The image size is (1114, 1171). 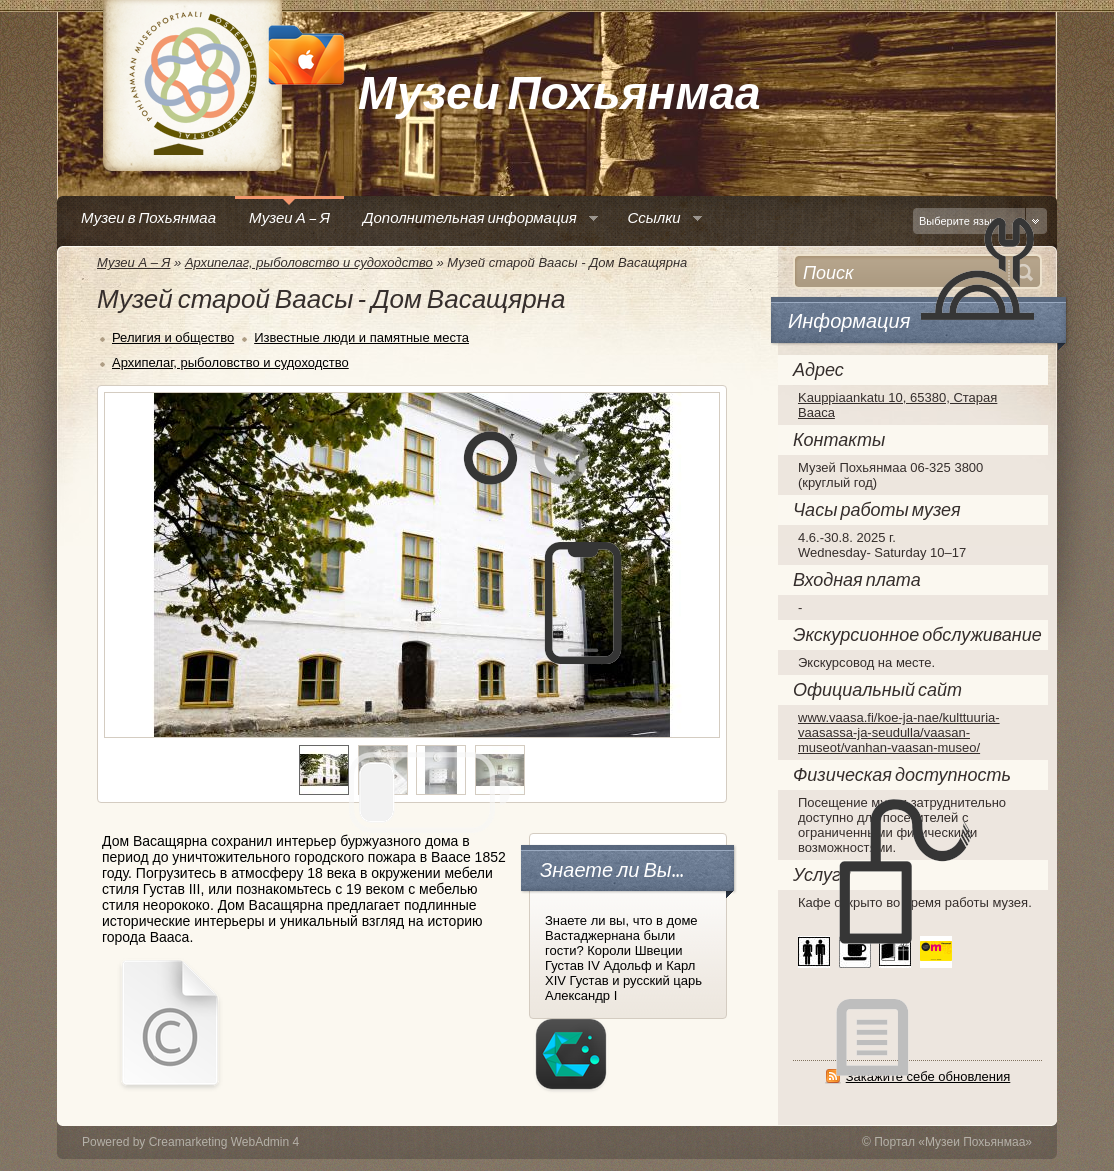 What do you see at coordinates (306, 57) in the screenshot?
I see `open mac os ventura system folder` at bounding box center [306, 57].